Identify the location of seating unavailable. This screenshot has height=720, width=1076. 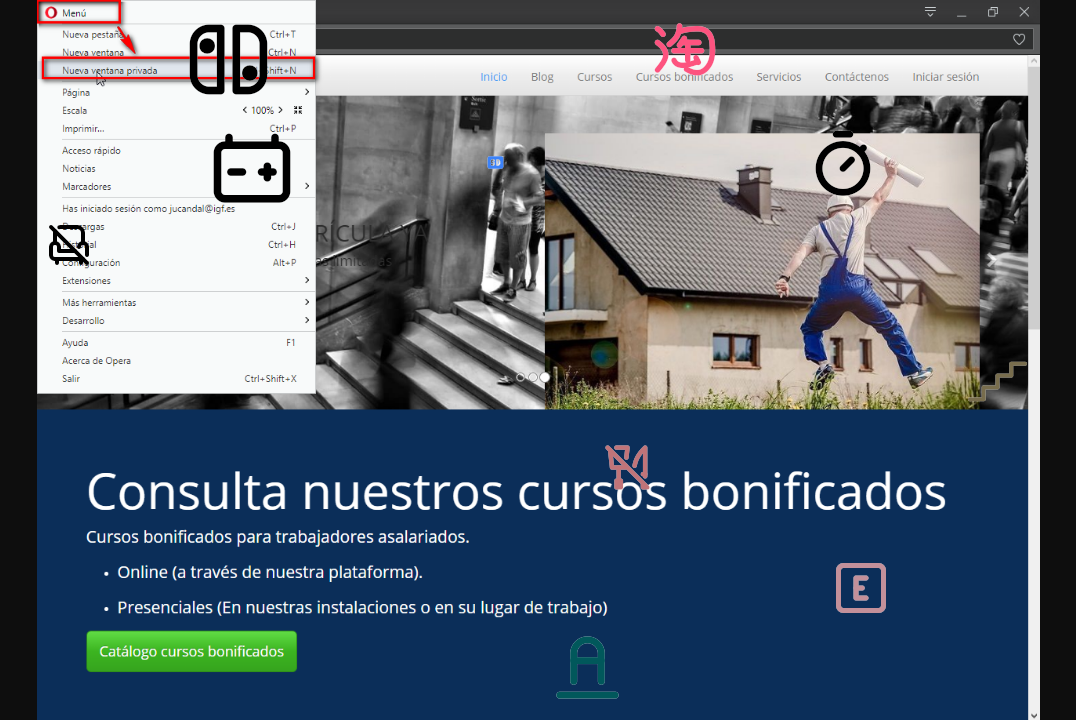
(69, 245).